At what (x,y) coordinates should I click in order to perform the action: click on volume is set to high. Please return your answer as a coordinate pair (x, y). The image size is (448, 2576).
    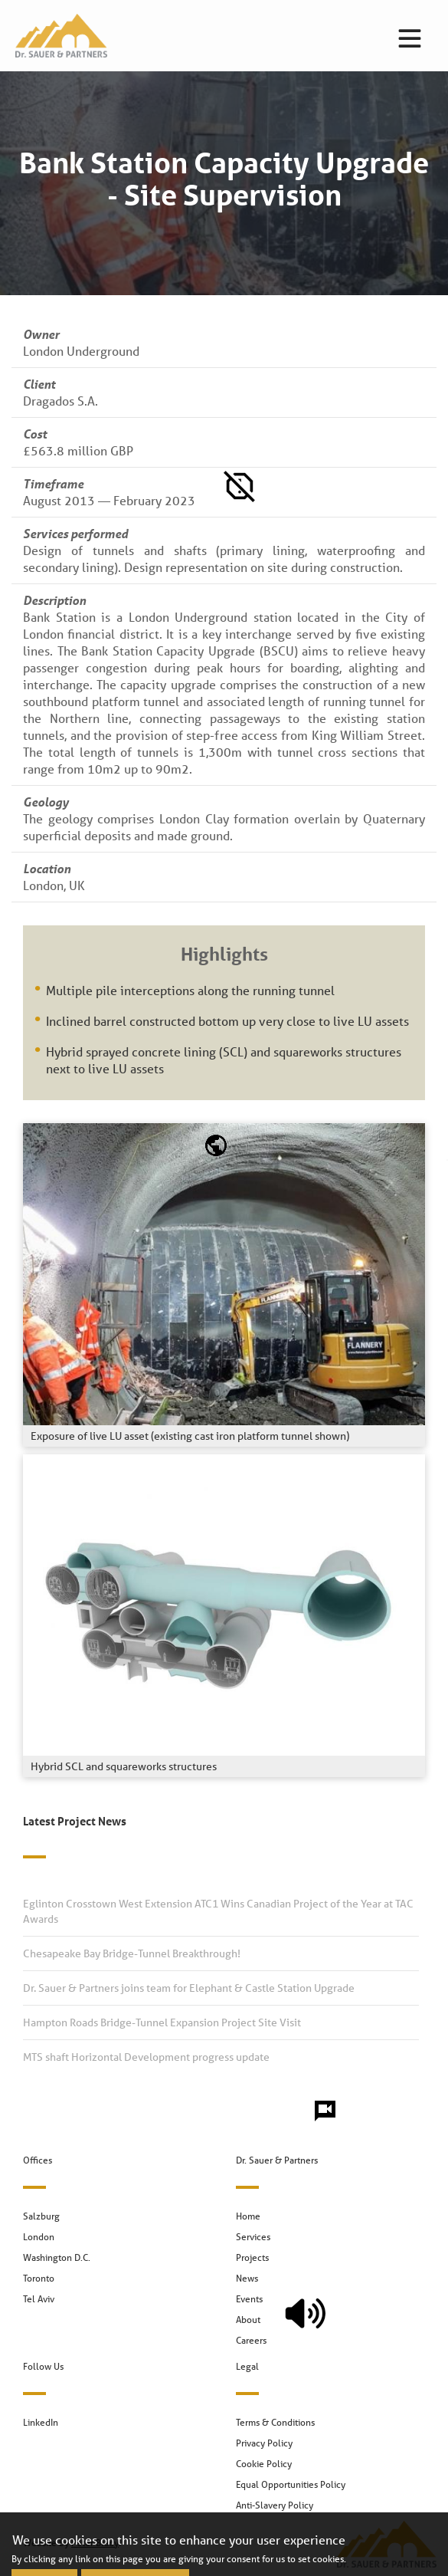
    Looking at the image, I should click on (304, 2313).